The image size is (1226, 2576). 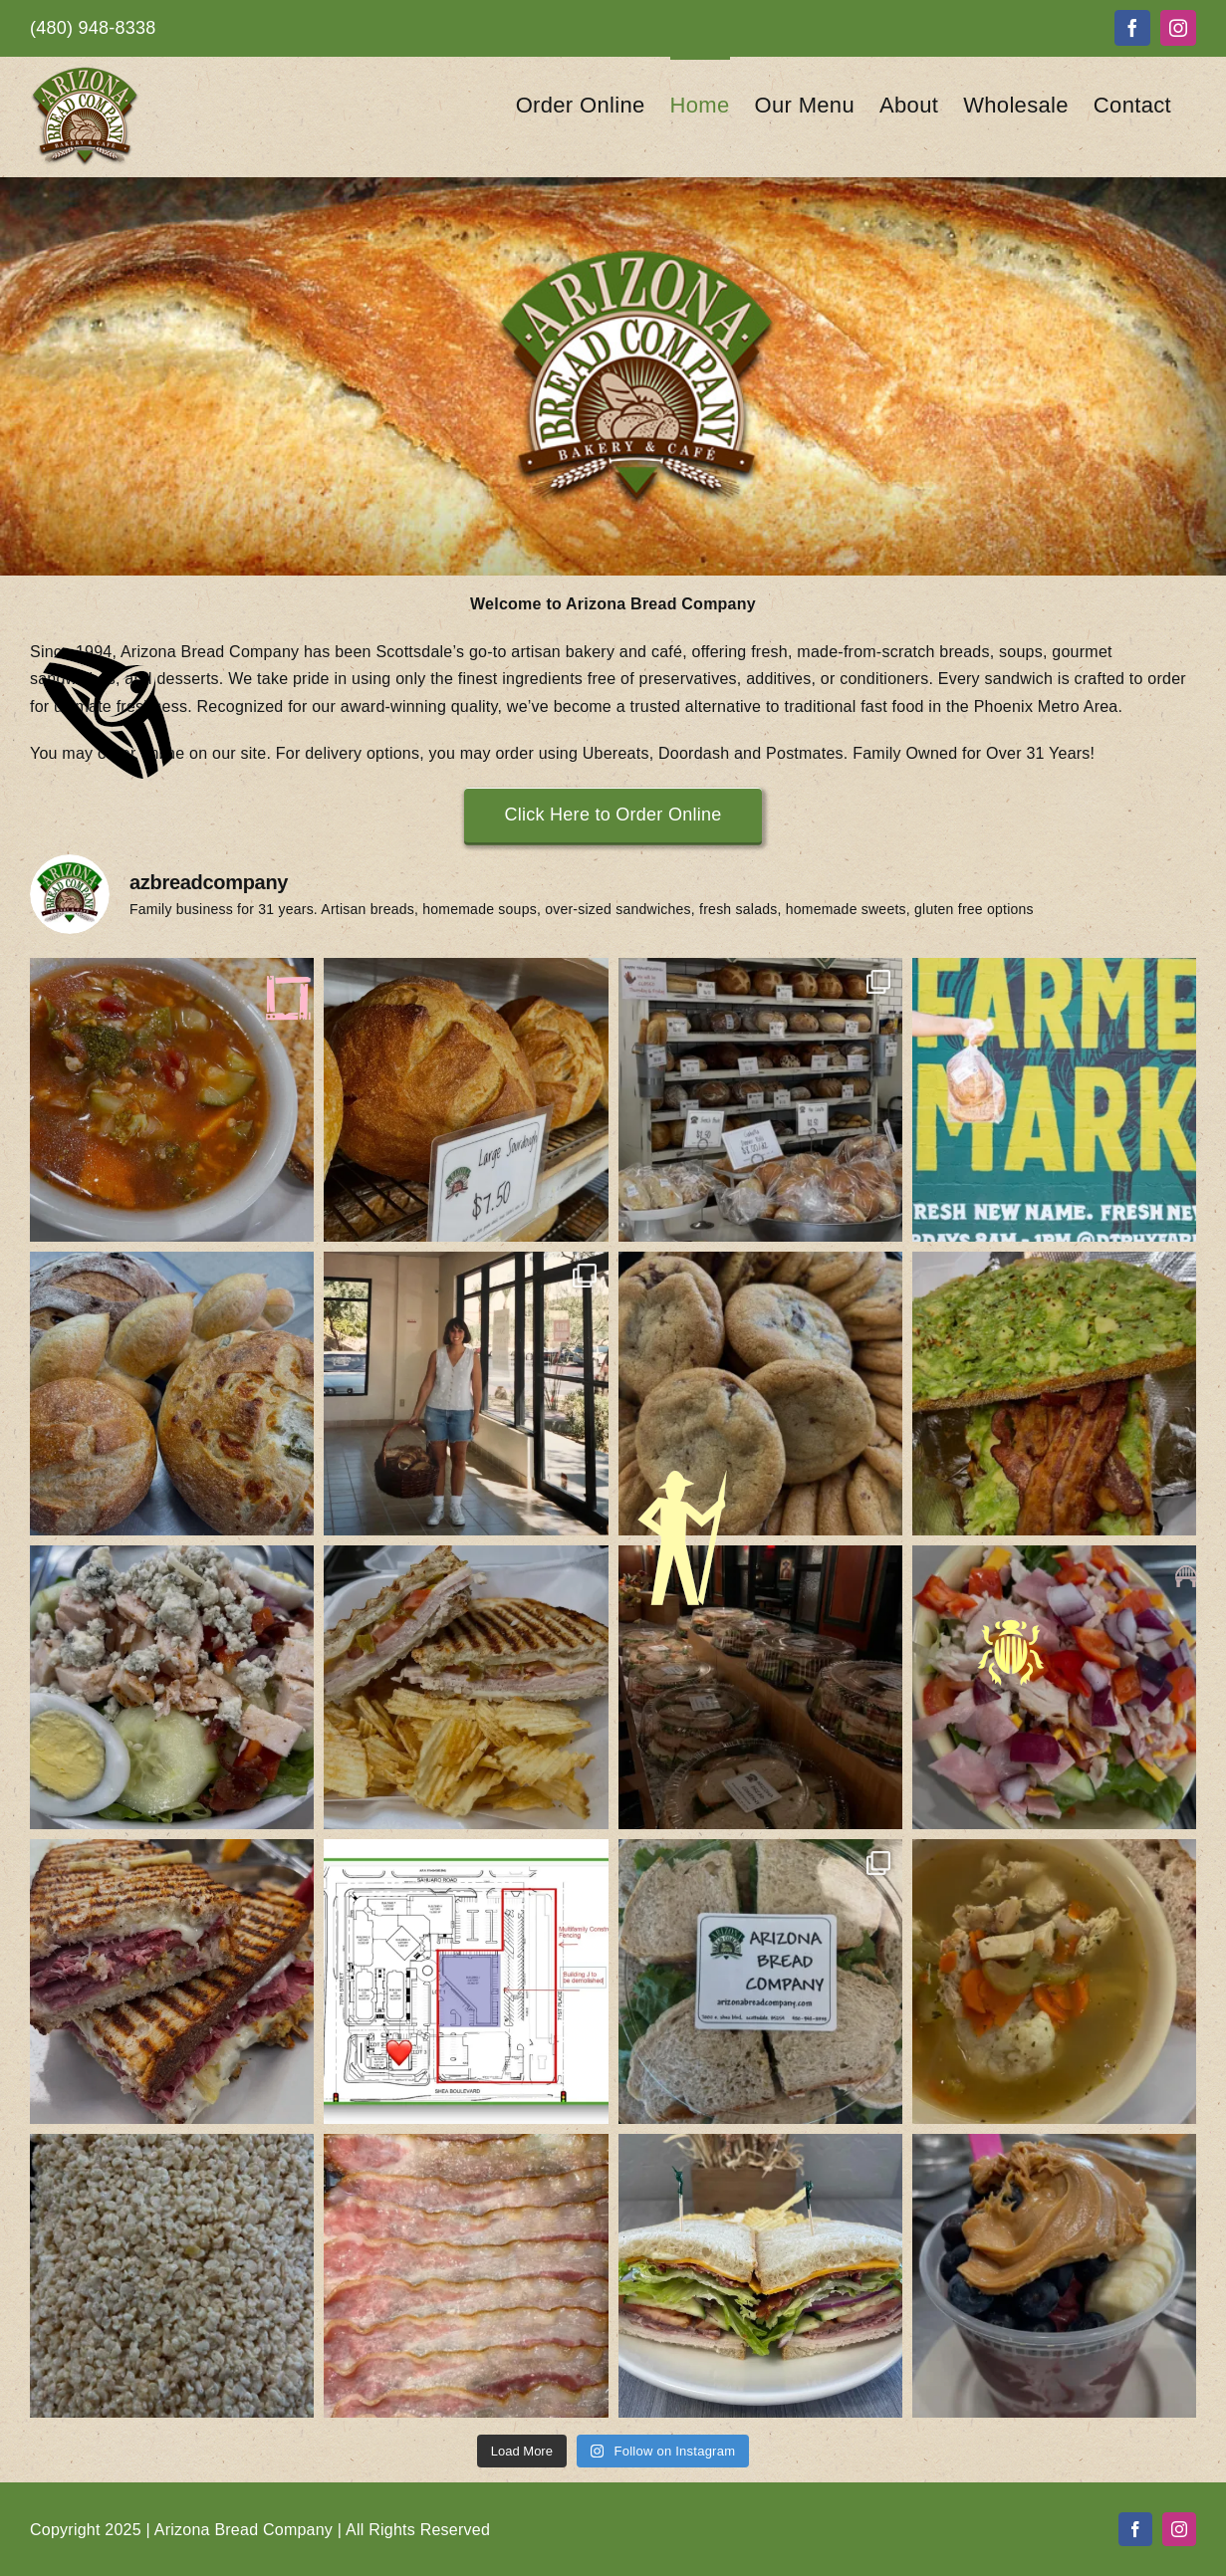 What do you see at coordinates (682, 1537) in the screenshot?
I see `select pikeman unit in strategy game` at bounding box center [682, 1537].